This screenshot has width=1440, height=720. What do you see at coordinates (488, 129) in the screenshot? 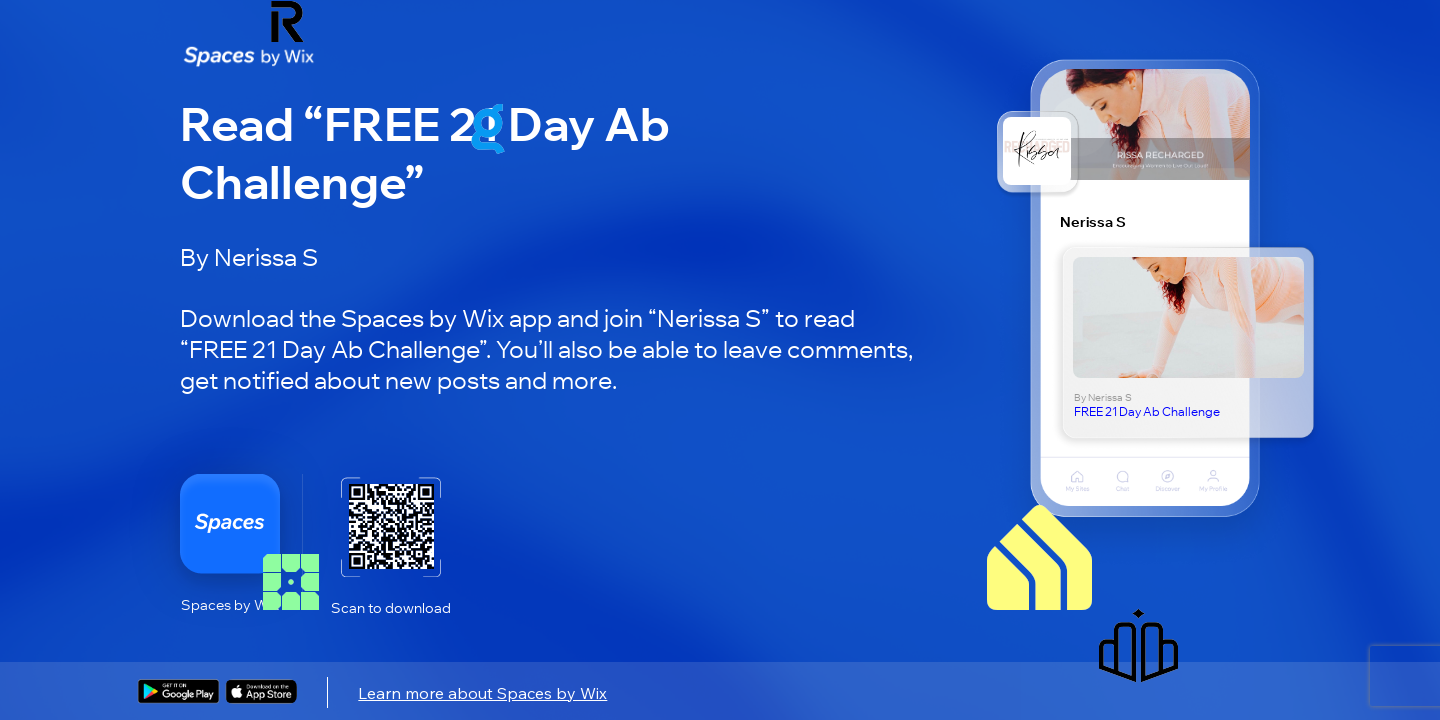
I see `open Kagi search engine` at bounding box center [488, 129].